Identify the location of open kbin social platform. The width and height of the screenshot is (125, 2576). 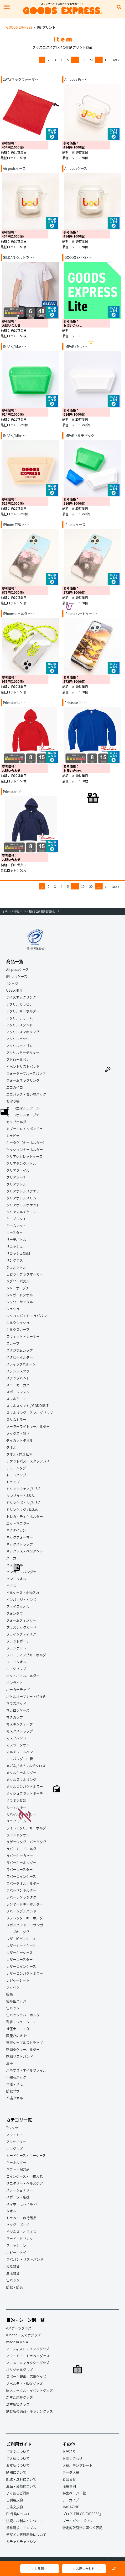
(69, 606).